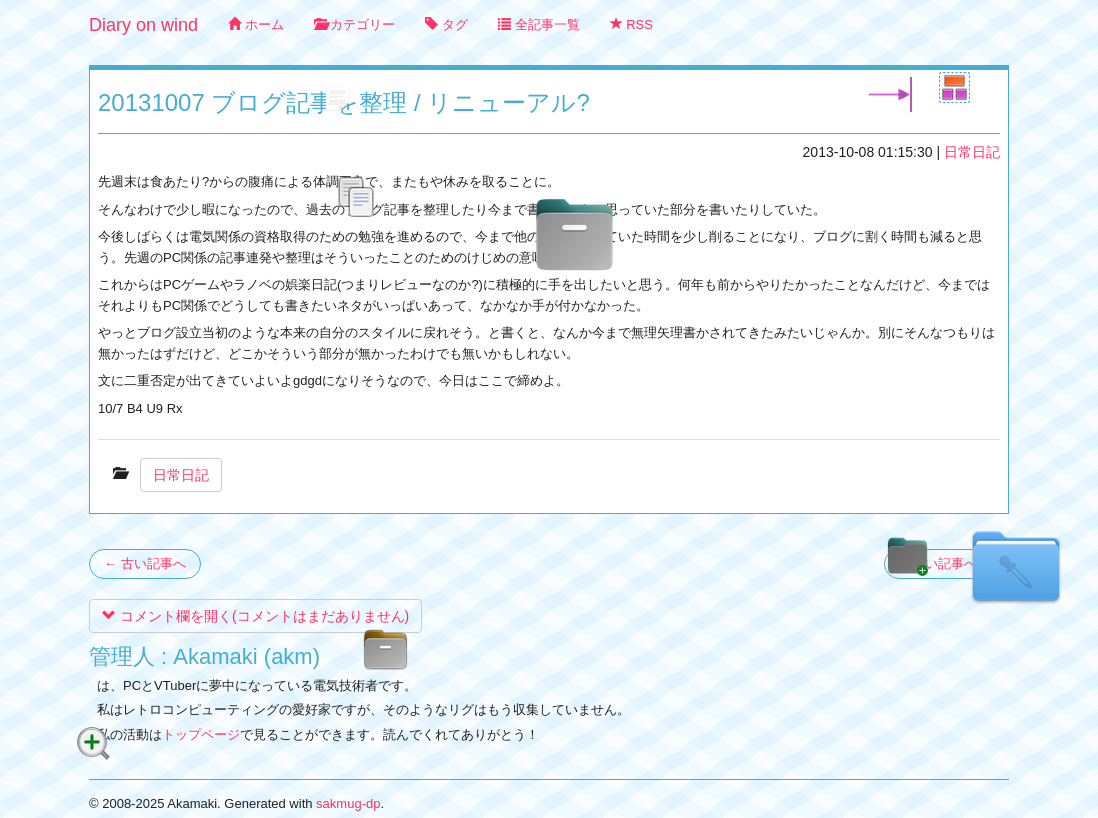 The width and height of the screenshot is (1098, 818). What do you see at coordinates (337, 99) in the screenshot?
I see `a text clipping file containing copied text` at bounding box center [337, 99].